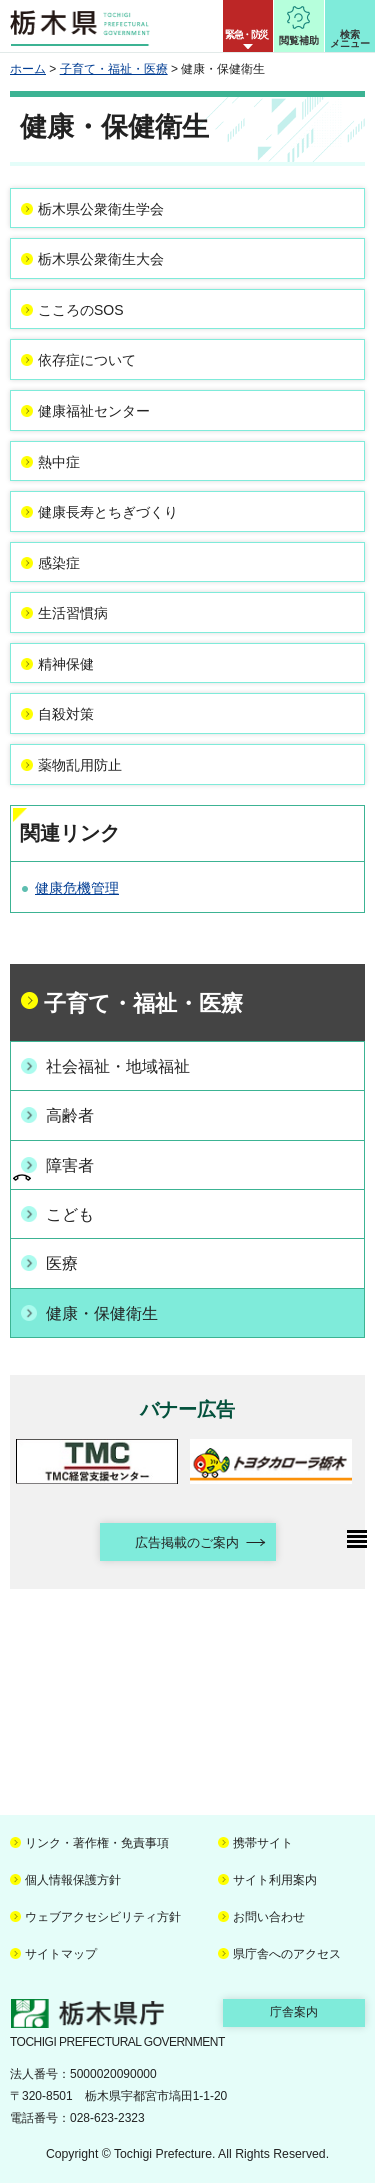  Describe the element at coordinates (357, 1539) in the screenshot. I see `view content in headline or list format` at that location.